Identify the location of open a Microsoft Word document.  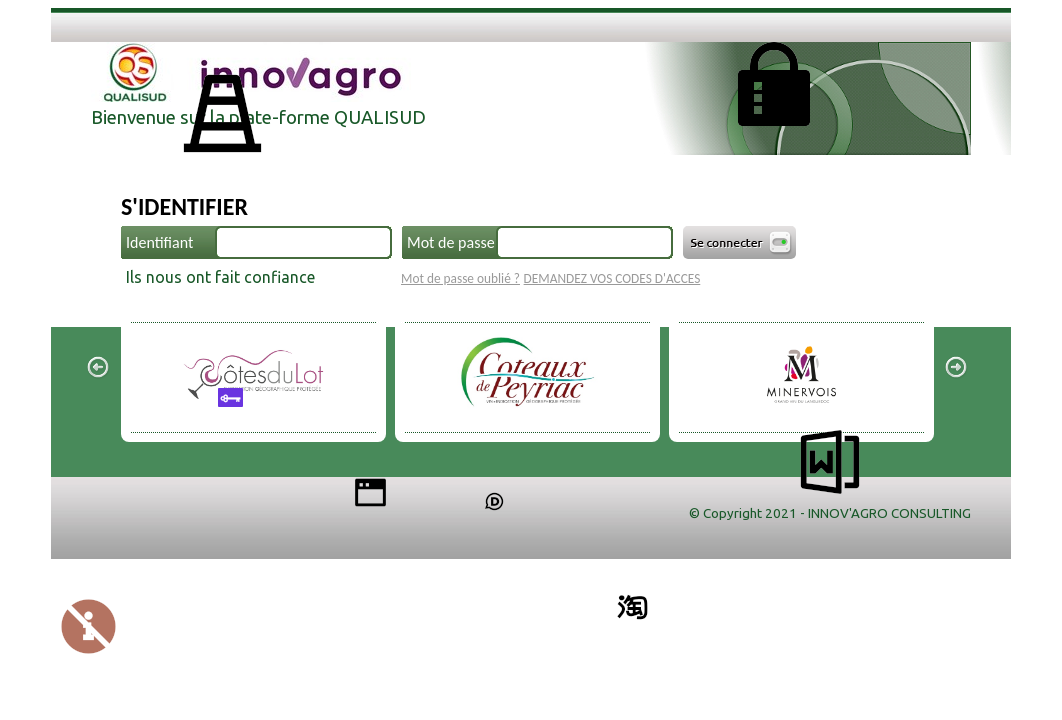
(830, 462).